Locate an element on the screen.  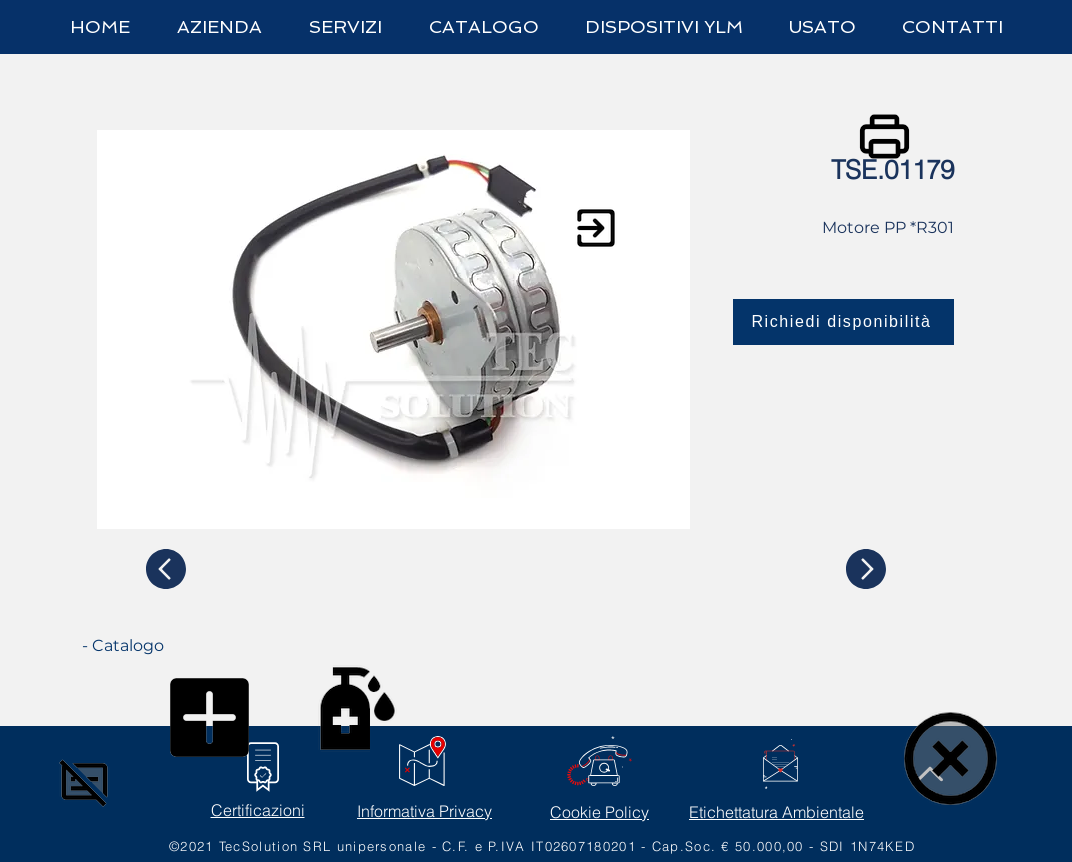
access hand sanitizer station location is located at coordinates (353, 708).